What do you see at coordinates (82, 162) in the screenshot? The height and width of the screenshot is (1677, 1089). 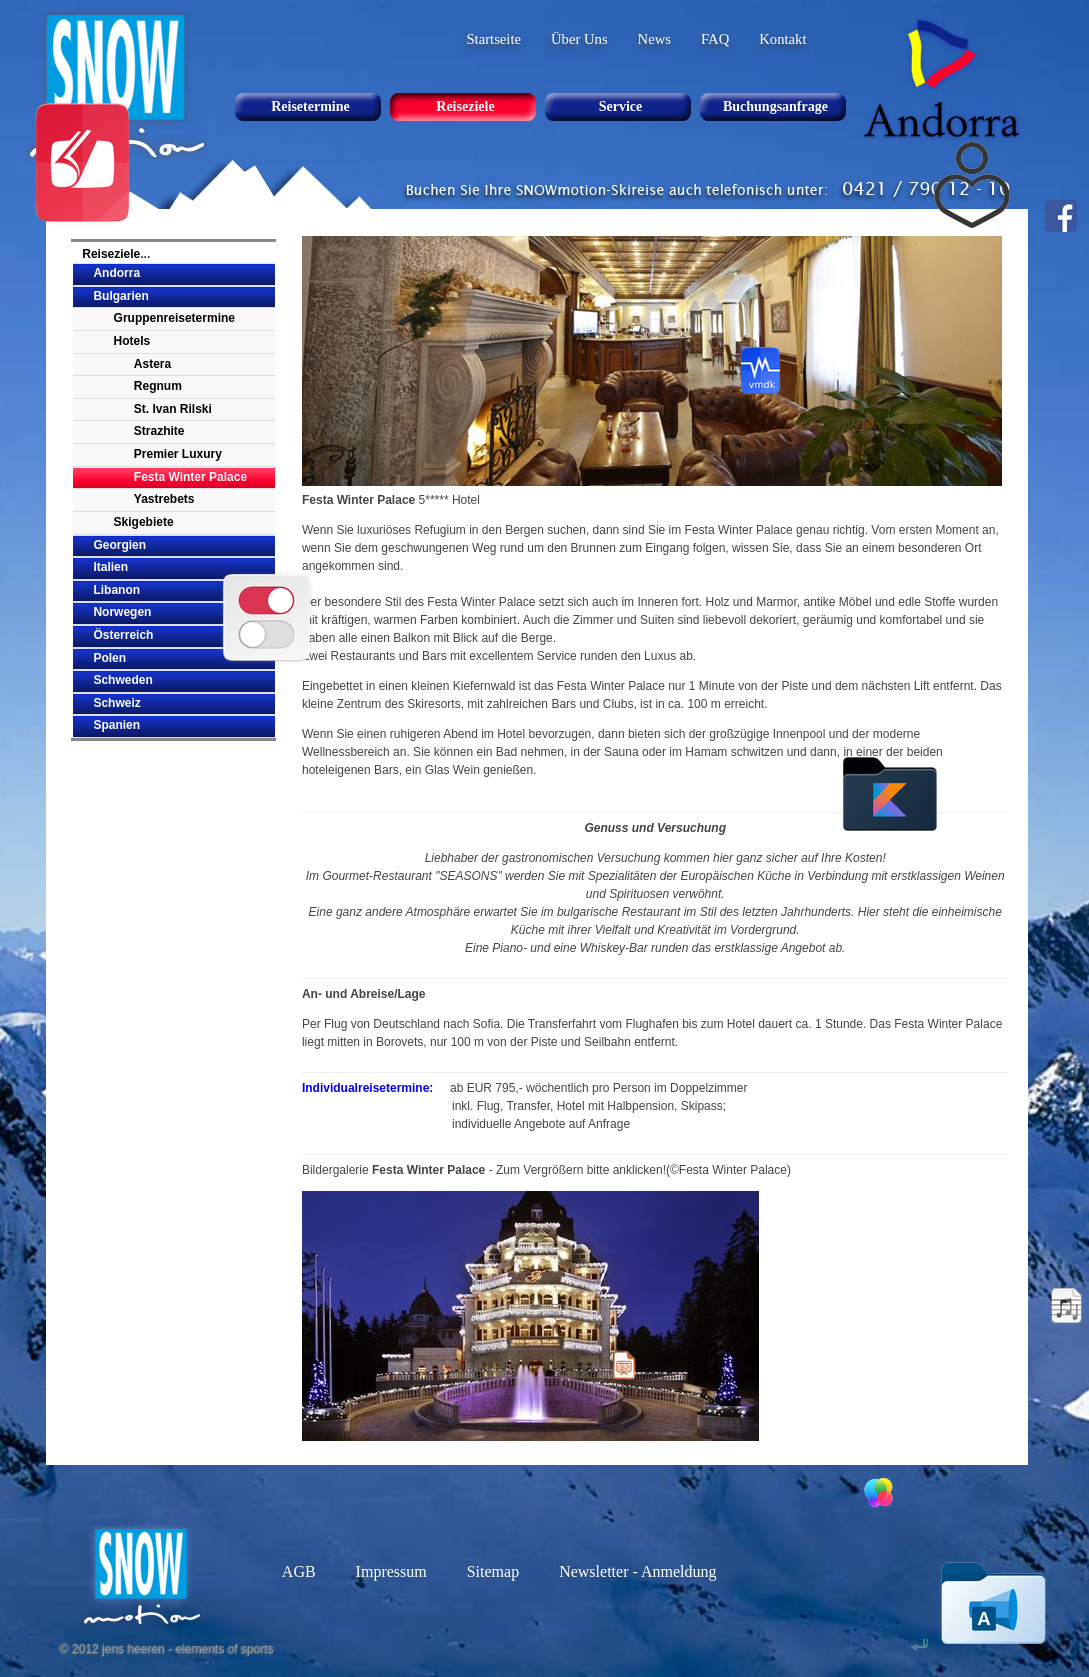 I see `an EPS image file type indicator` at bounding box center [82, 162].